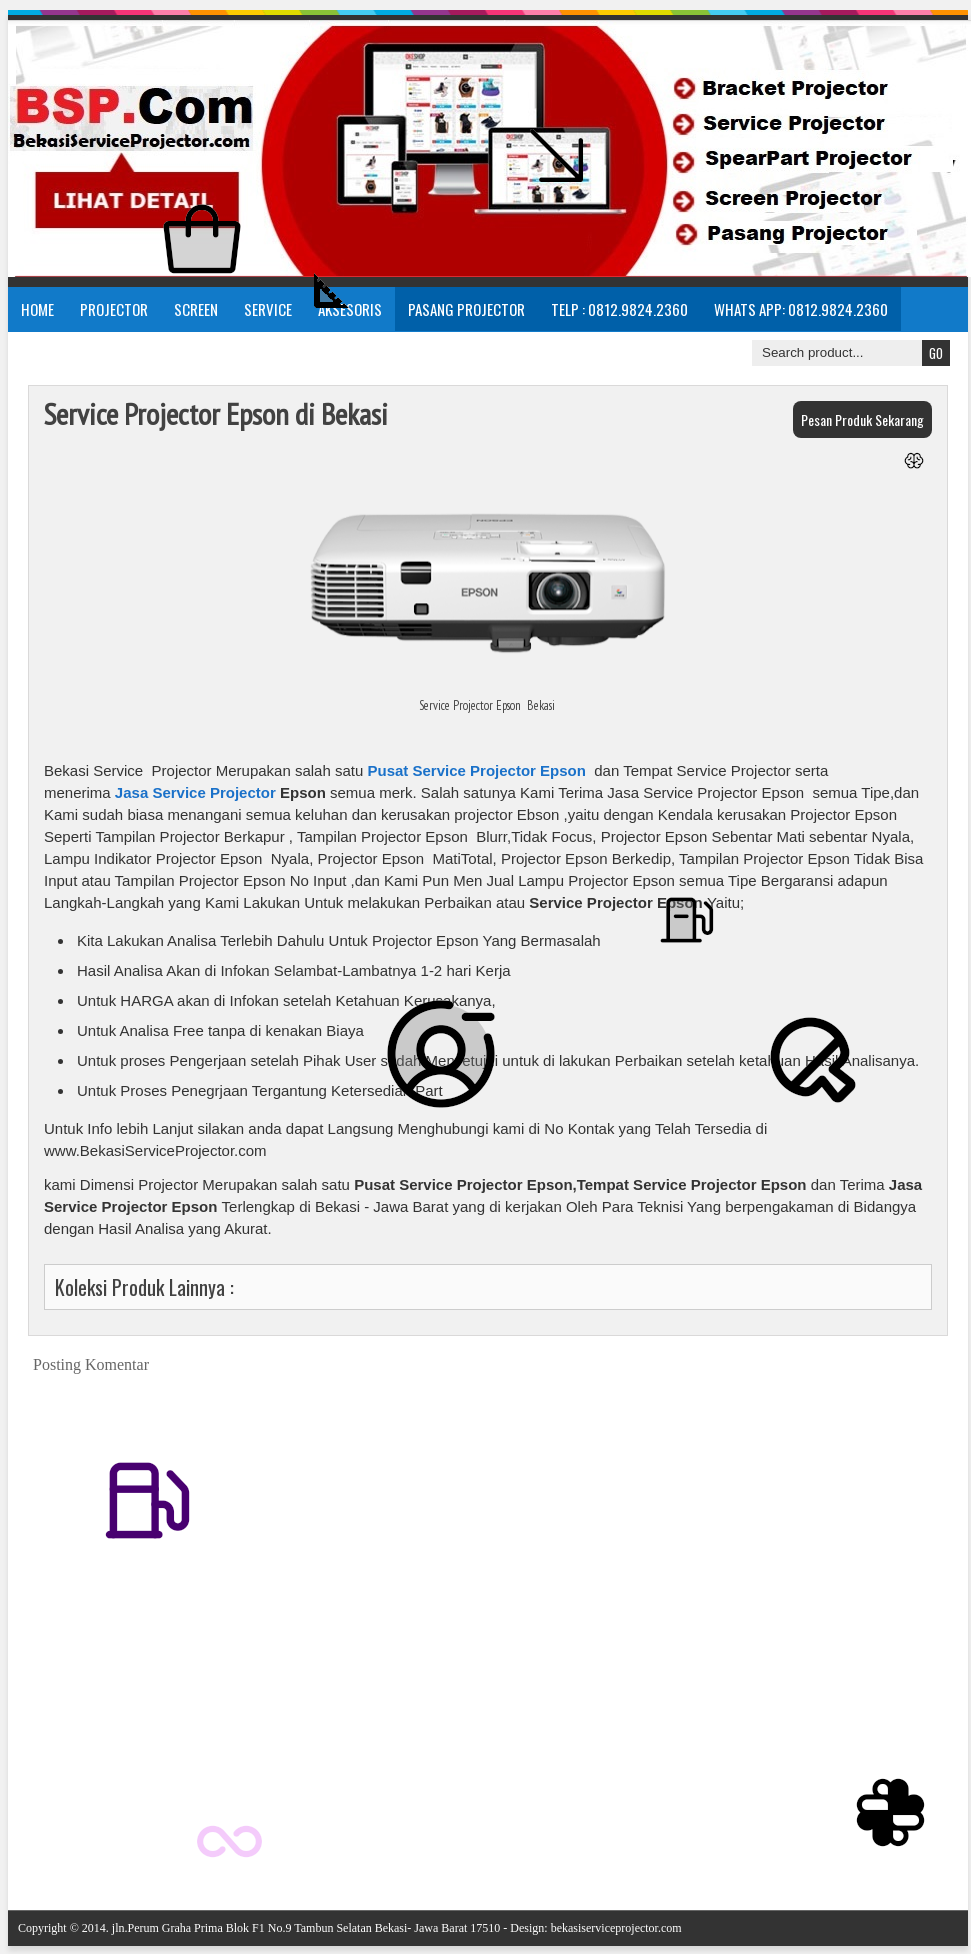  Describe the element at coordinates (914, 461) in the screenshot. I see `access AI or smart features` at that location.